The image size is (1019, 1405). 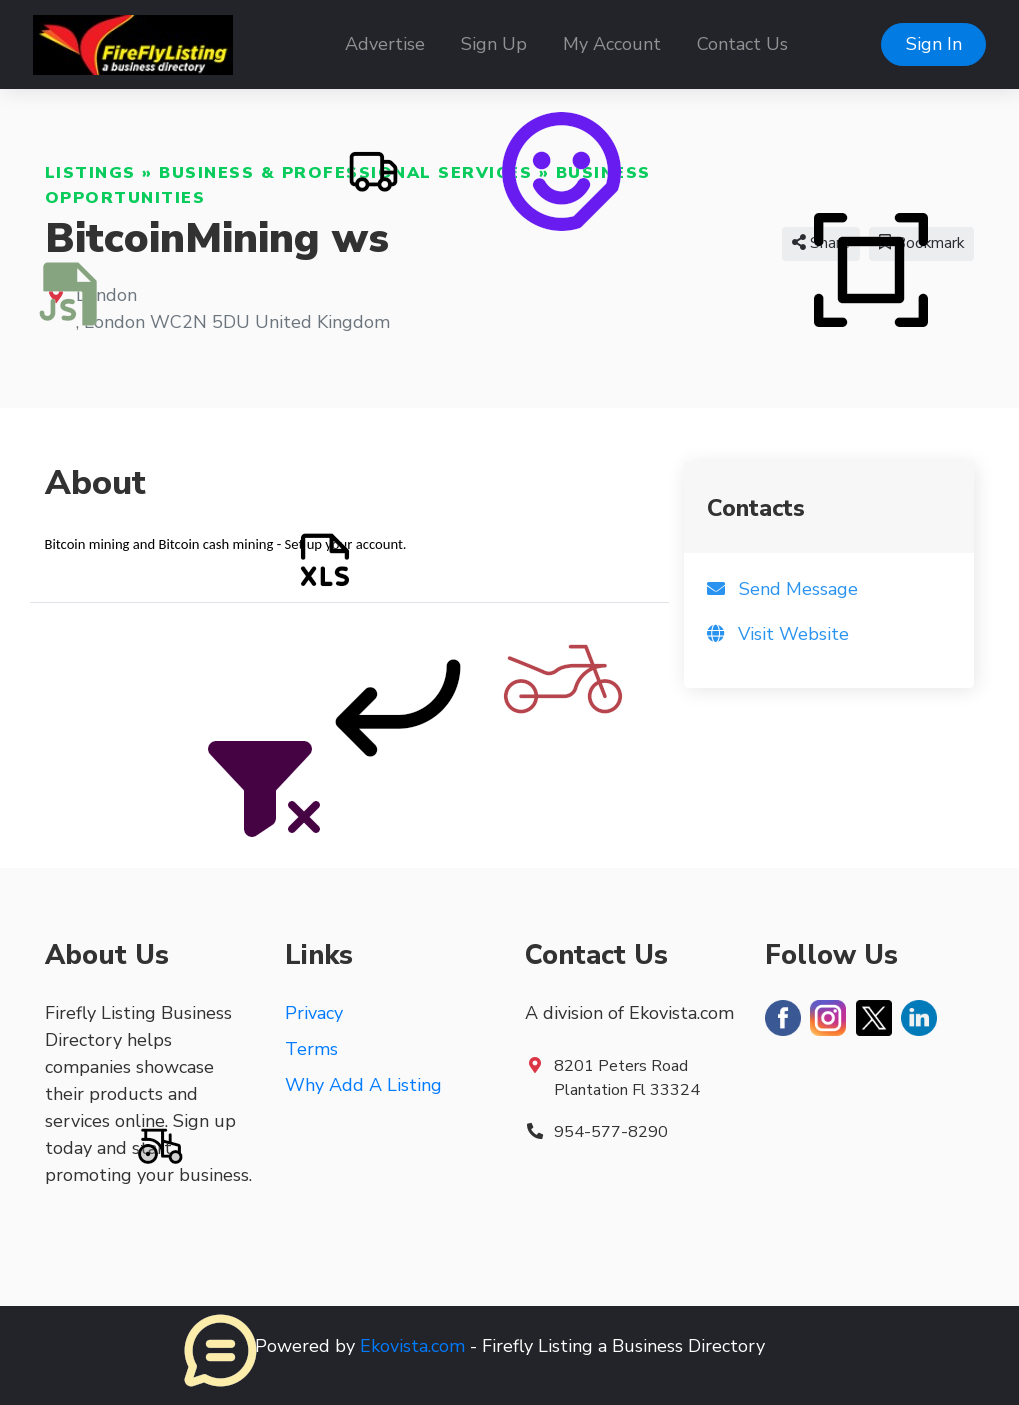 I want to click on add a sticker to your message, so click(x=561, y=171).